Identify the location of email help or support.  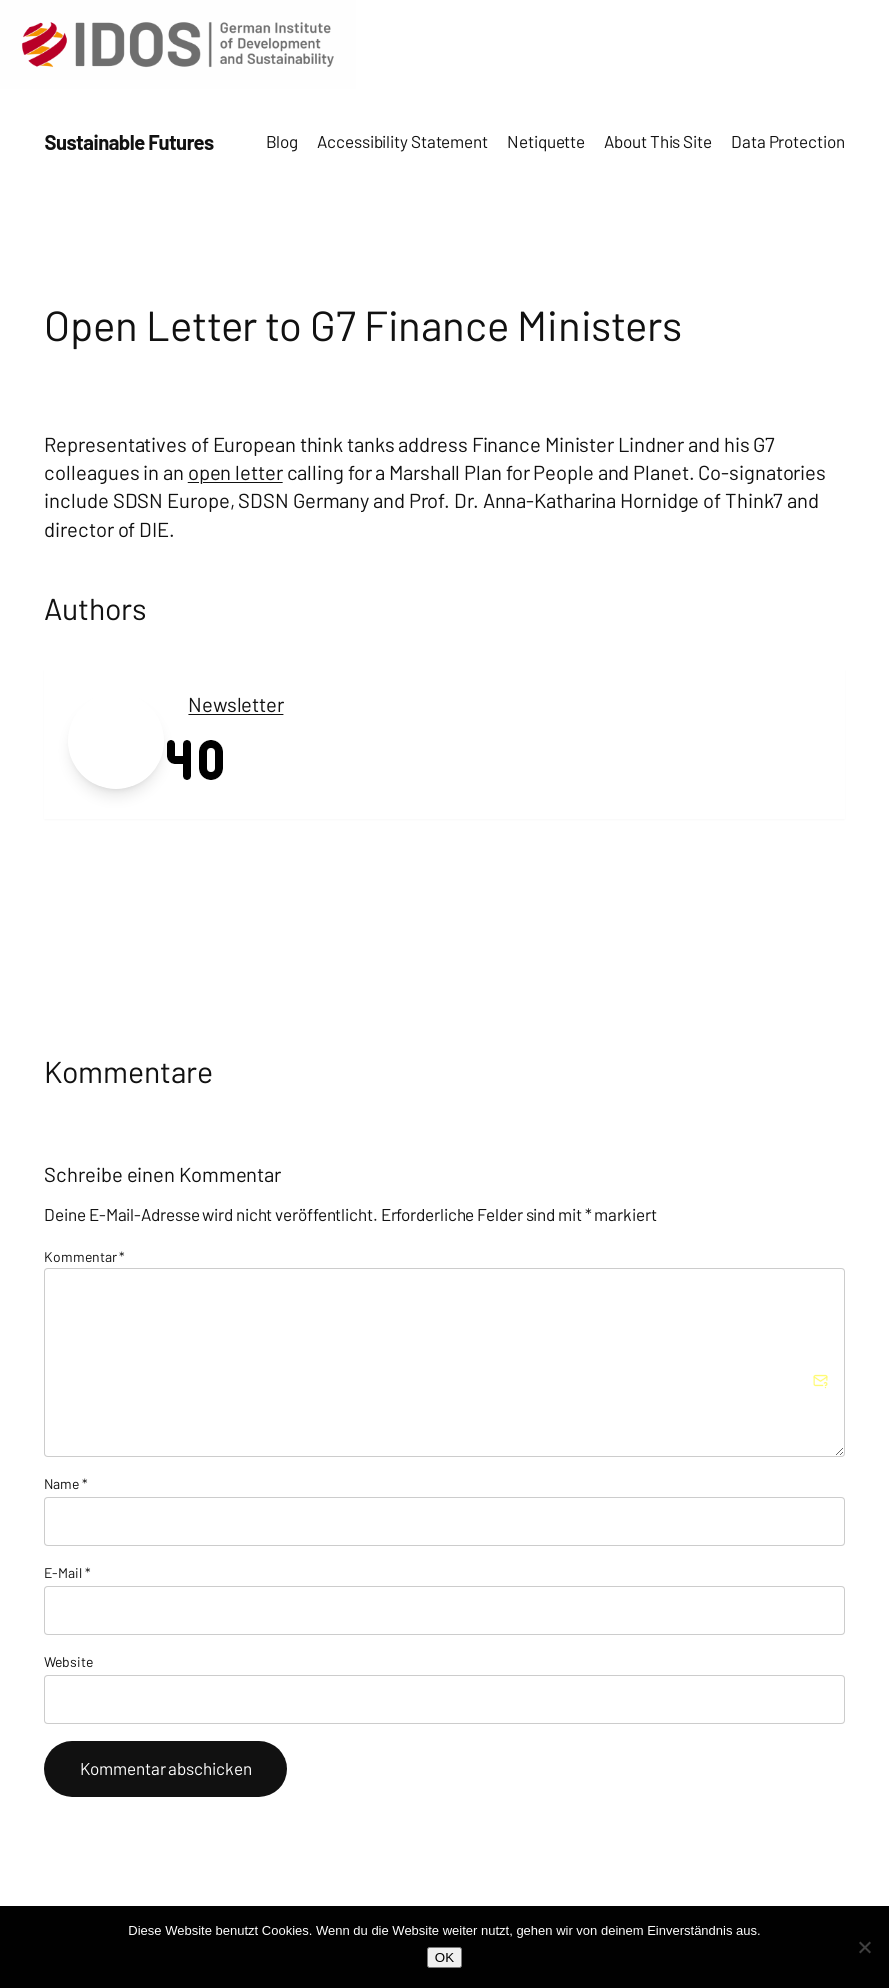
(820, 1380).